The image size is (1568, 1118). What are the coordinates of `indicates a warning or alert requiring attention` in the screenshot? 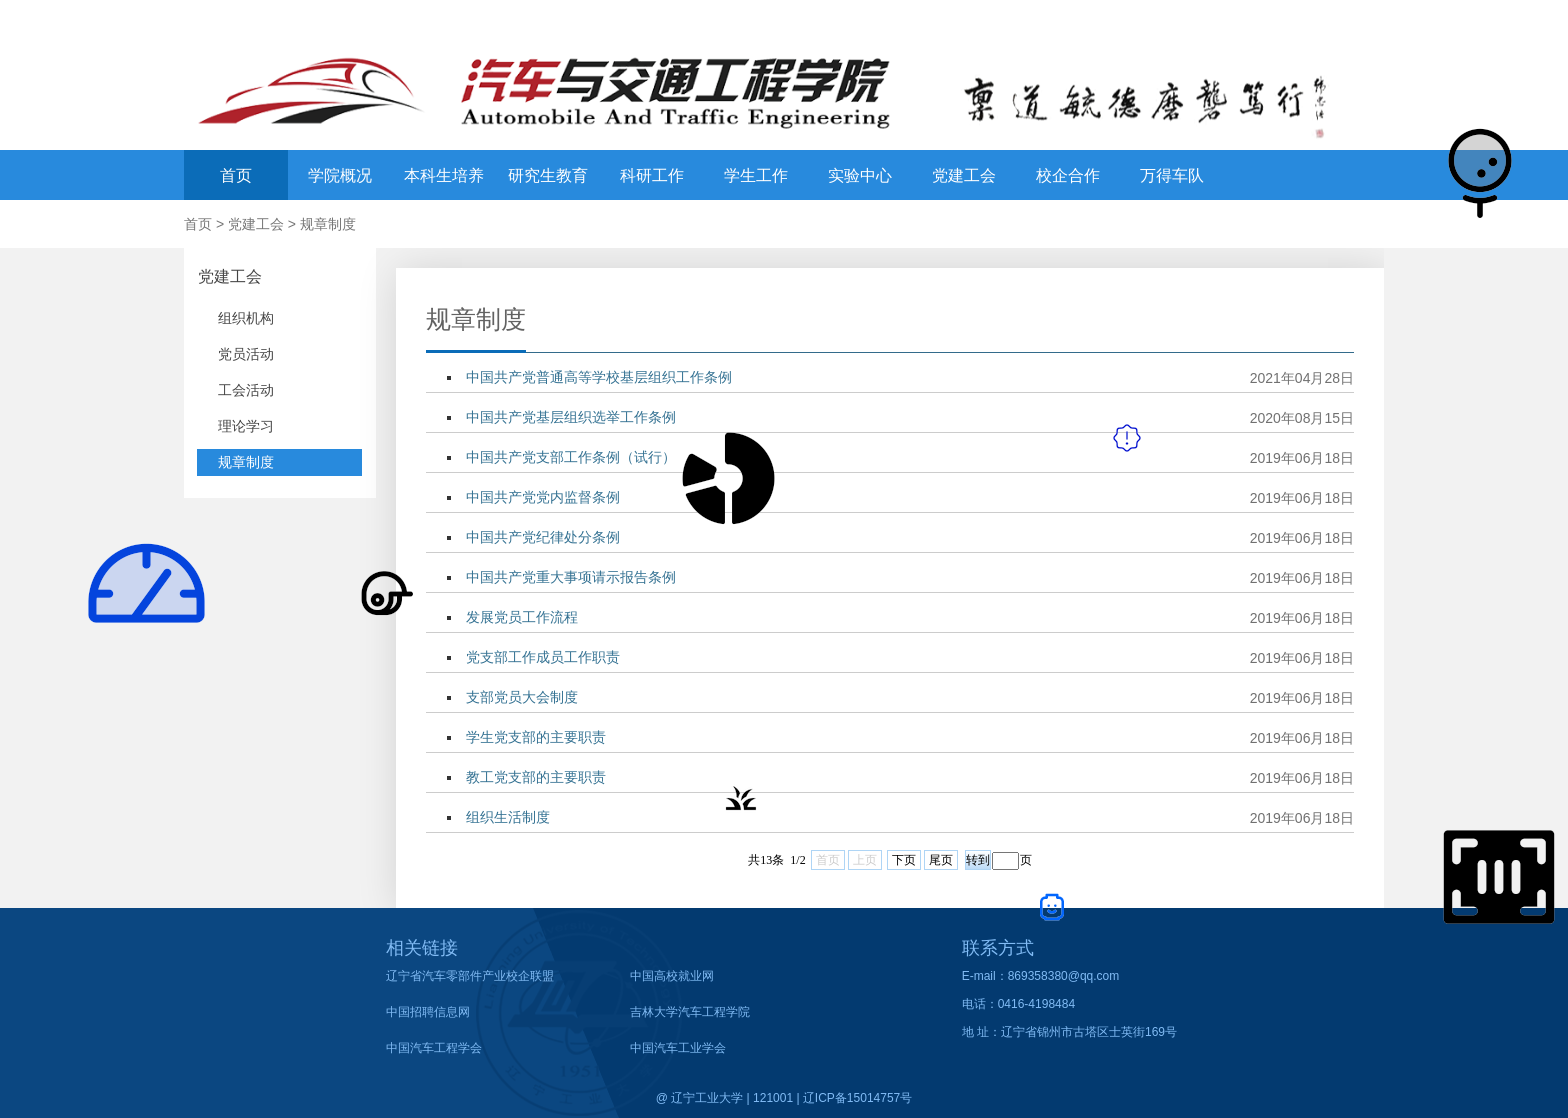 It's located at (1127, 438).